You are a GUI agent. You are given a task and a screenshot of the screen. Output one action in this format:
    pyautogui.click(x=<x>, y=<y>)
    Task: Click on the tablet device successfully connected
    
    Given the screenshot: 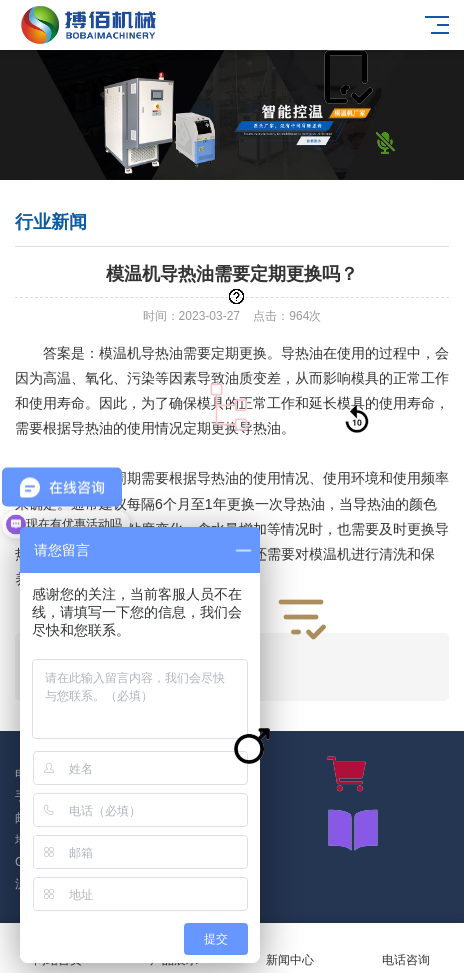 What is the action you would take?
    pyautogui.click(x=346, y=77)
    